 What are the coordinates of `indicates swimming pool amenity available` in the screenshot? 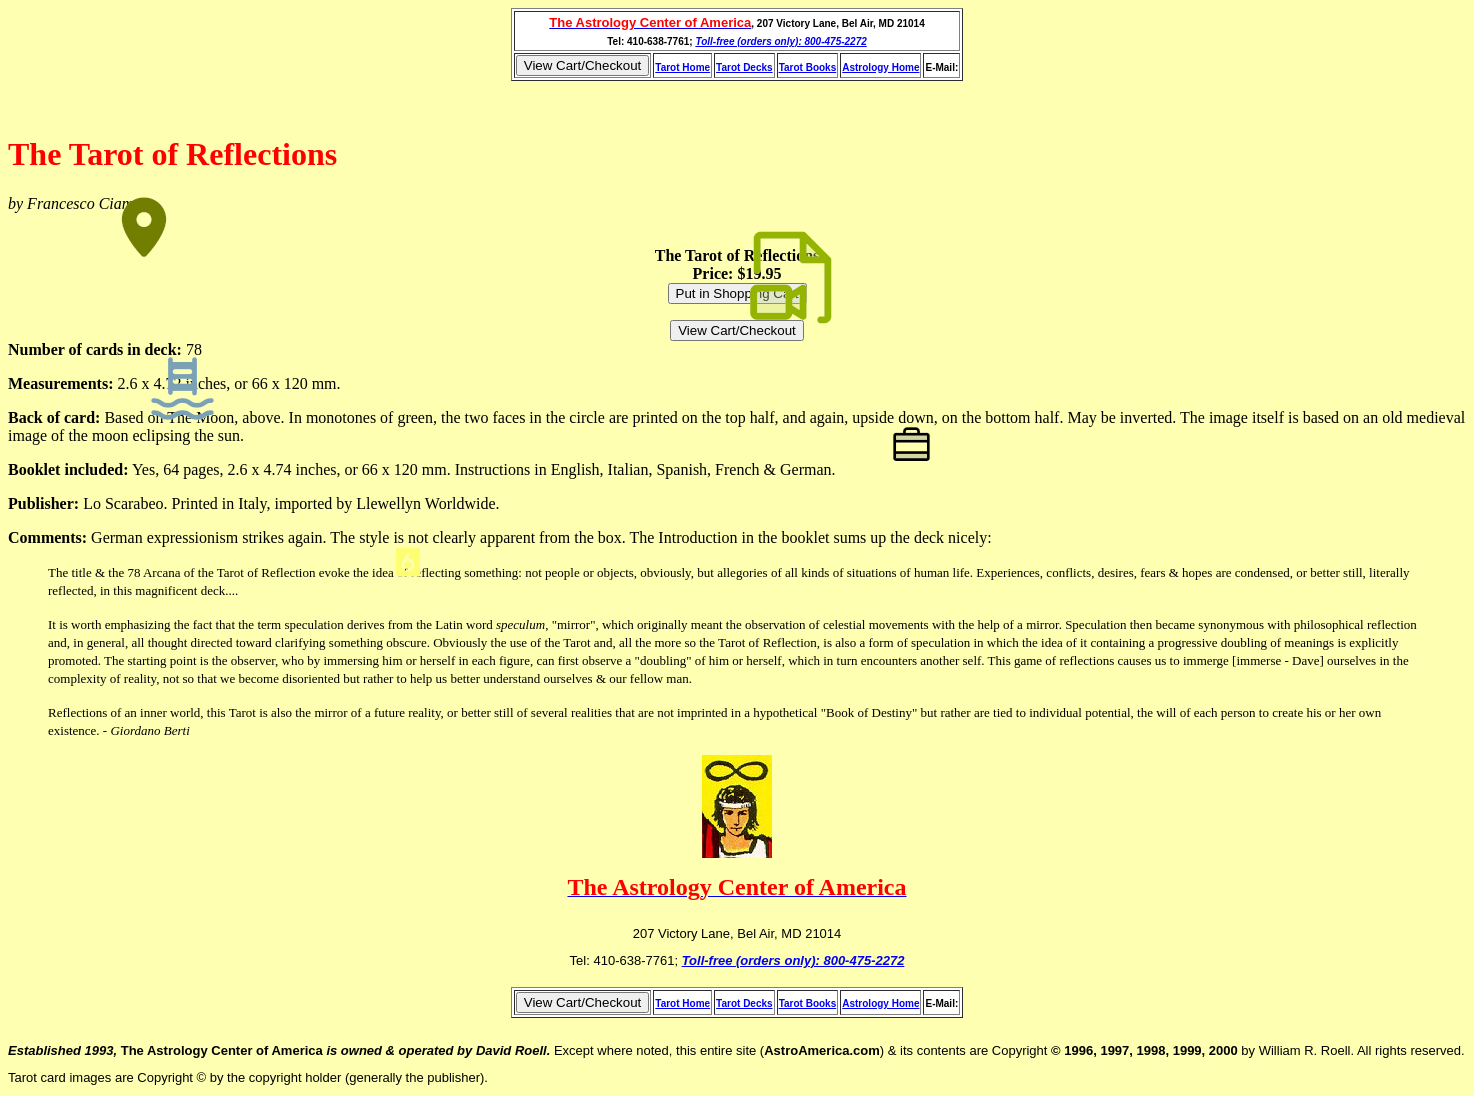 It's located at (182, 388).